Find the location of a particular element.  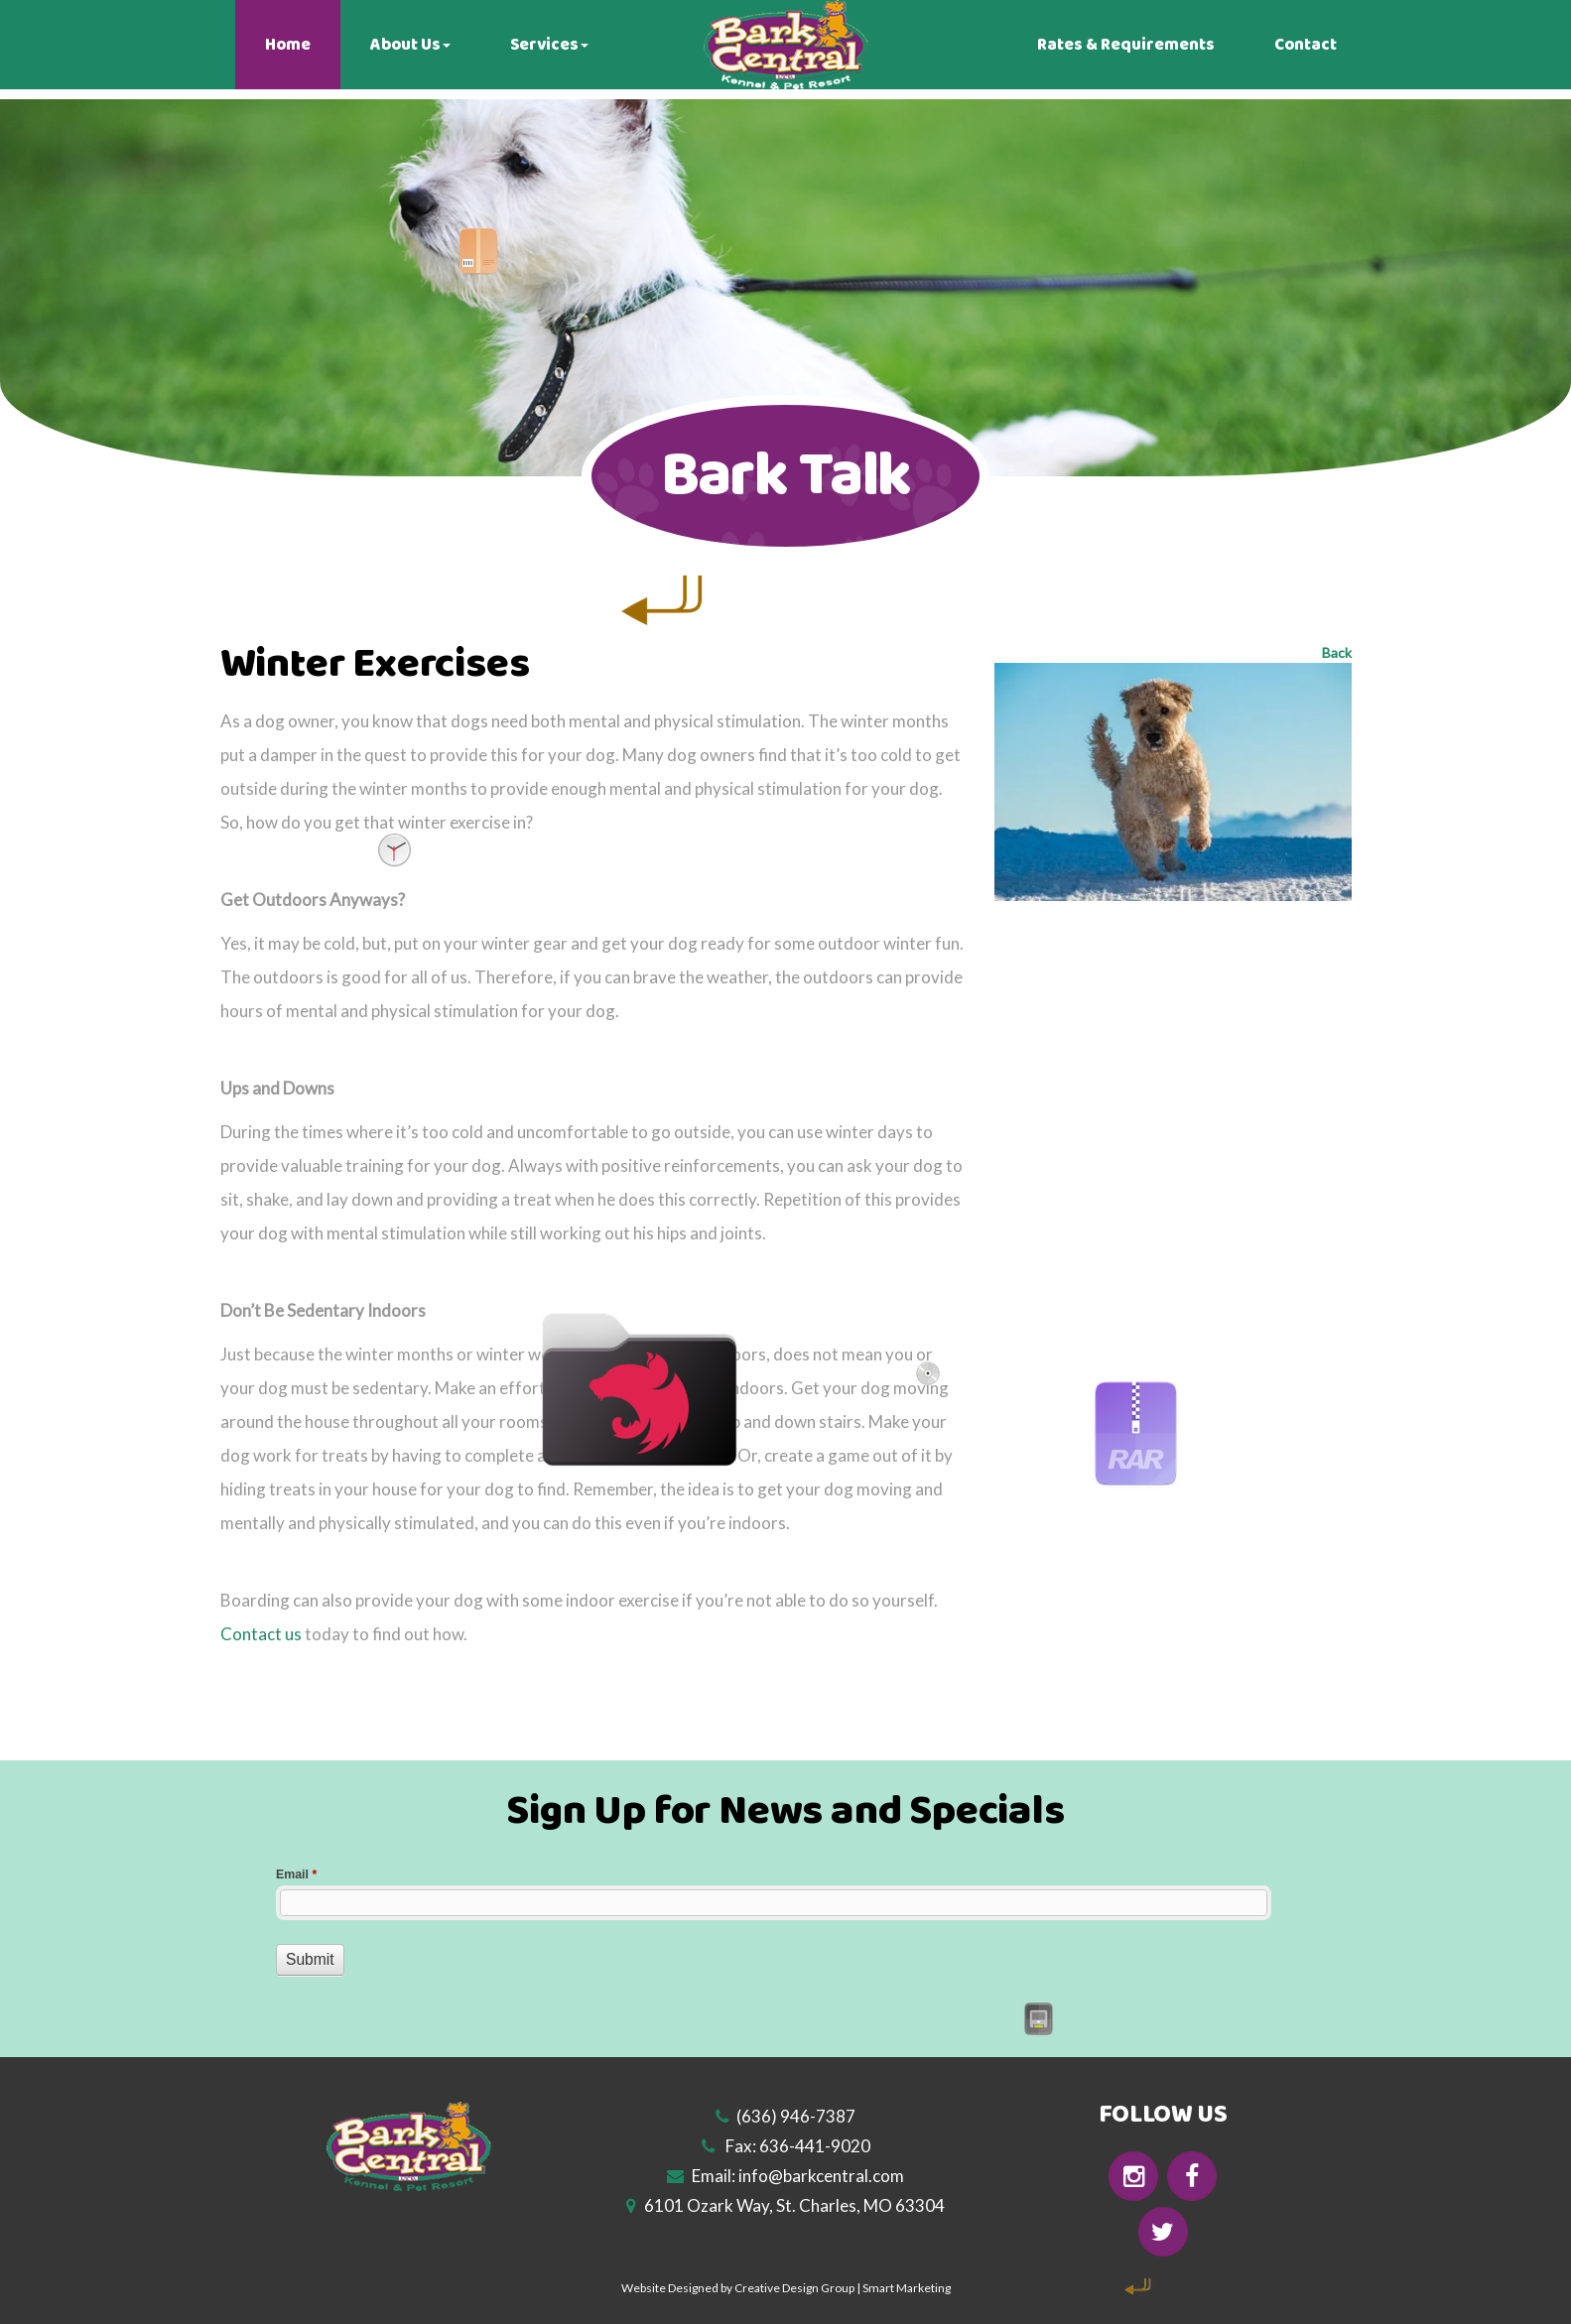

indicates a CD-ROM or optical disc drive is located at coordinates (928, 1373).